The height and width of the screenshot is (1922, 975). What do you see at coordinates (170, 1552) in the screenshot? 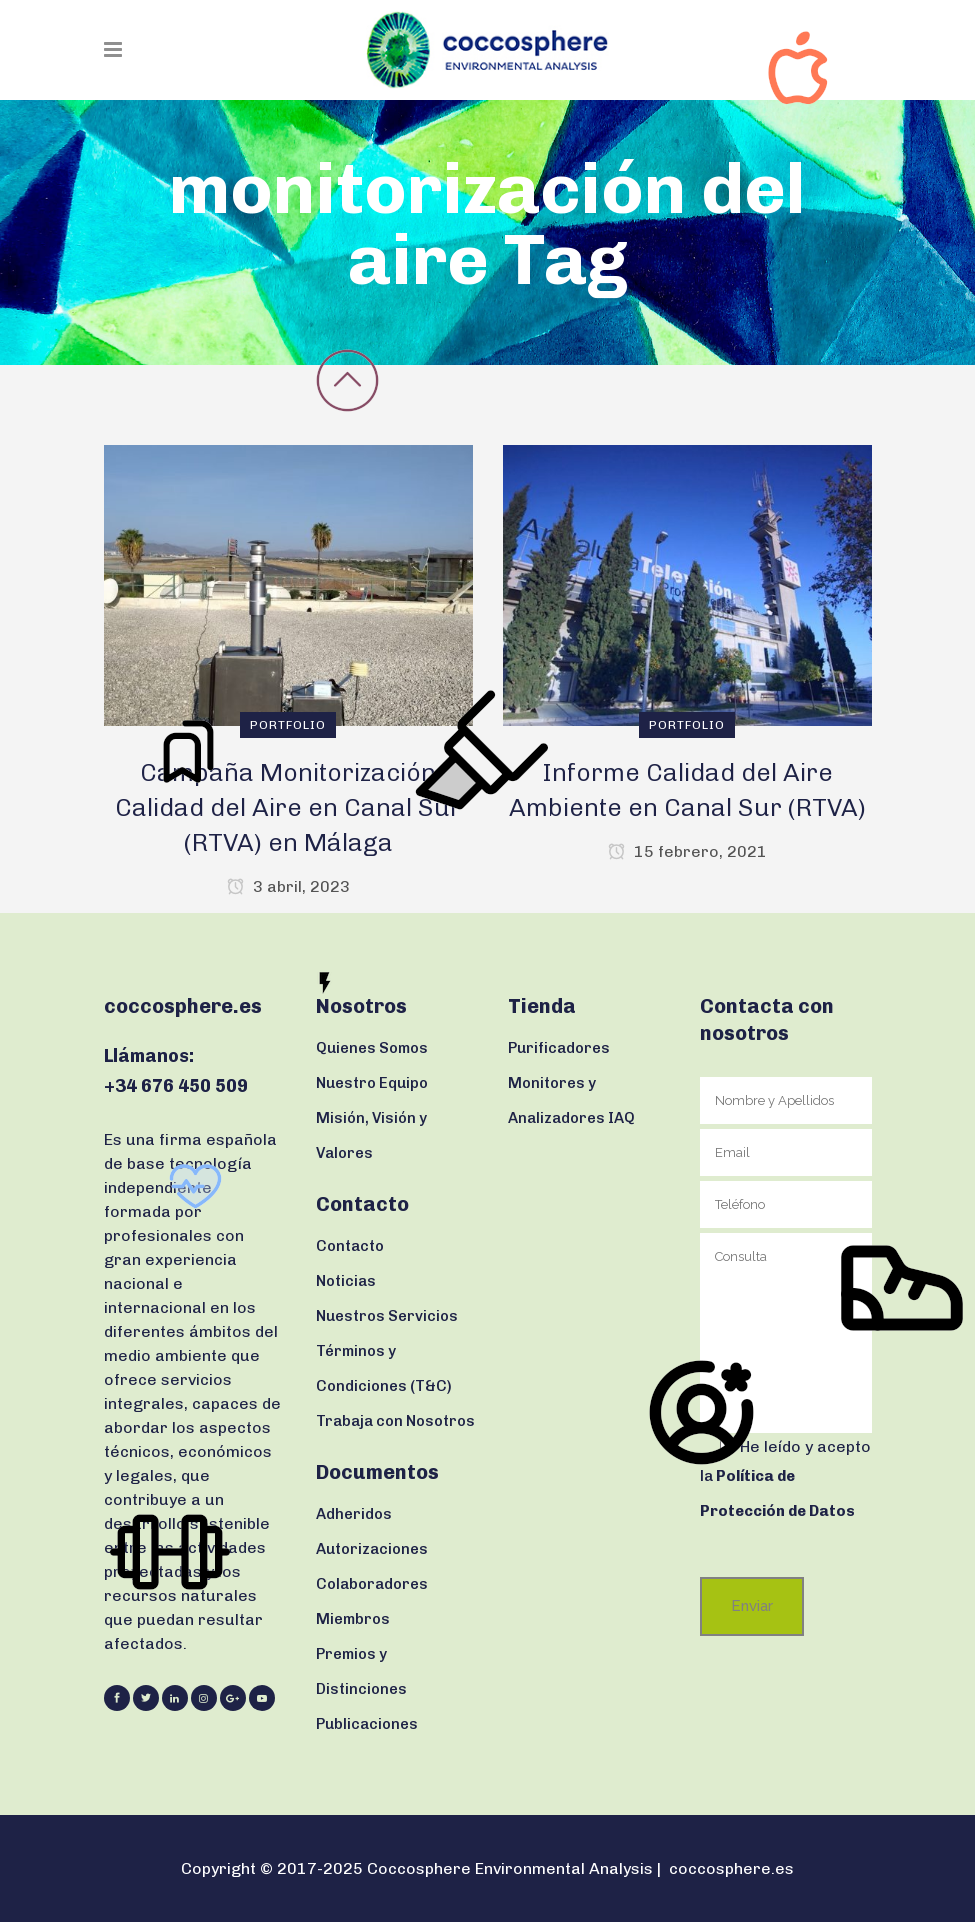
I see `access workout or fitness features` at bounding box center [170, 1552].